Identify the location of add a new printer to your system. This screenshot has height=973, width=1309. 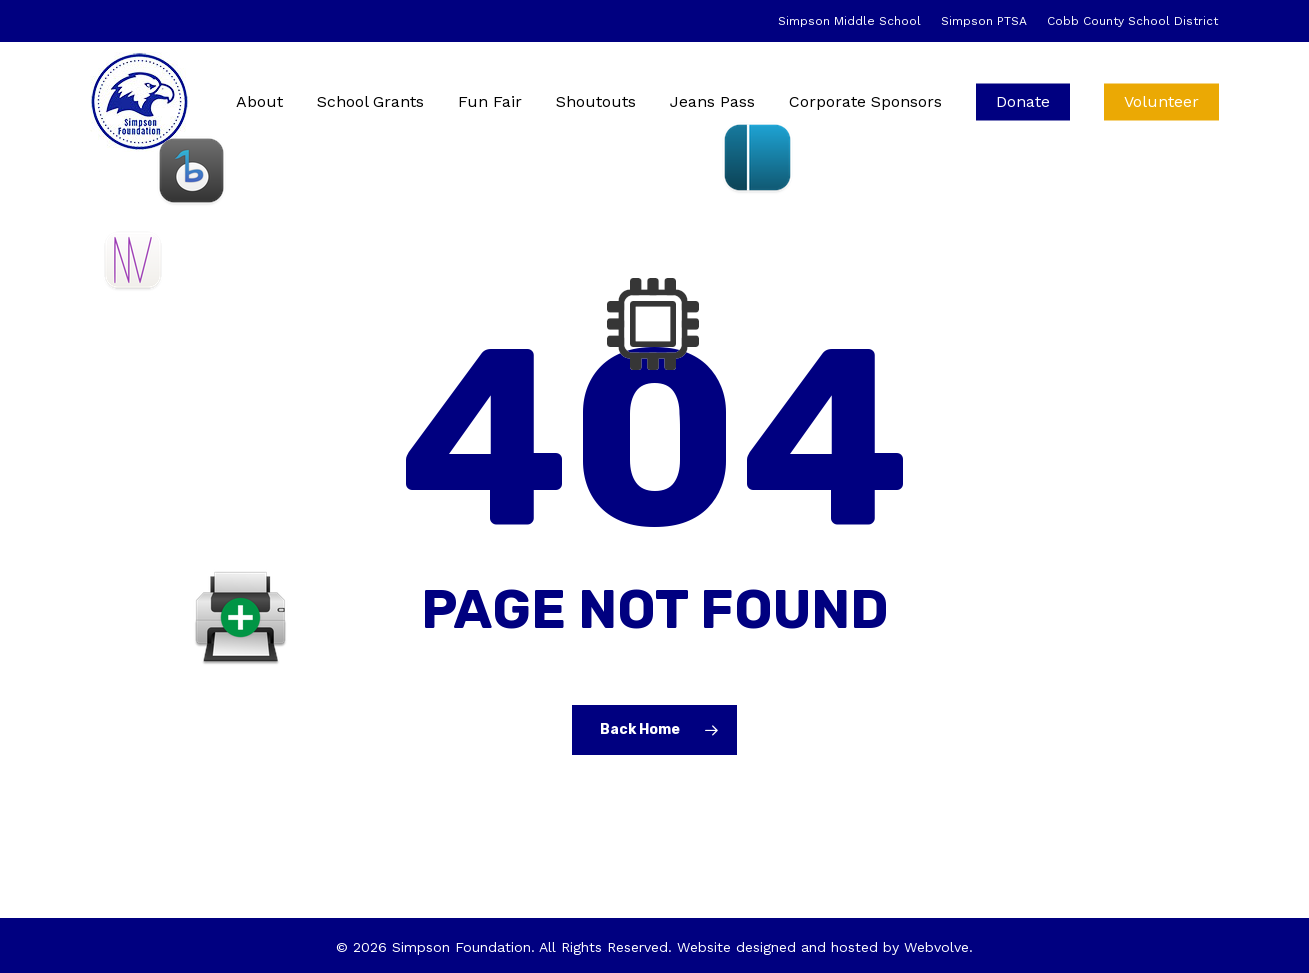
(240, 617).